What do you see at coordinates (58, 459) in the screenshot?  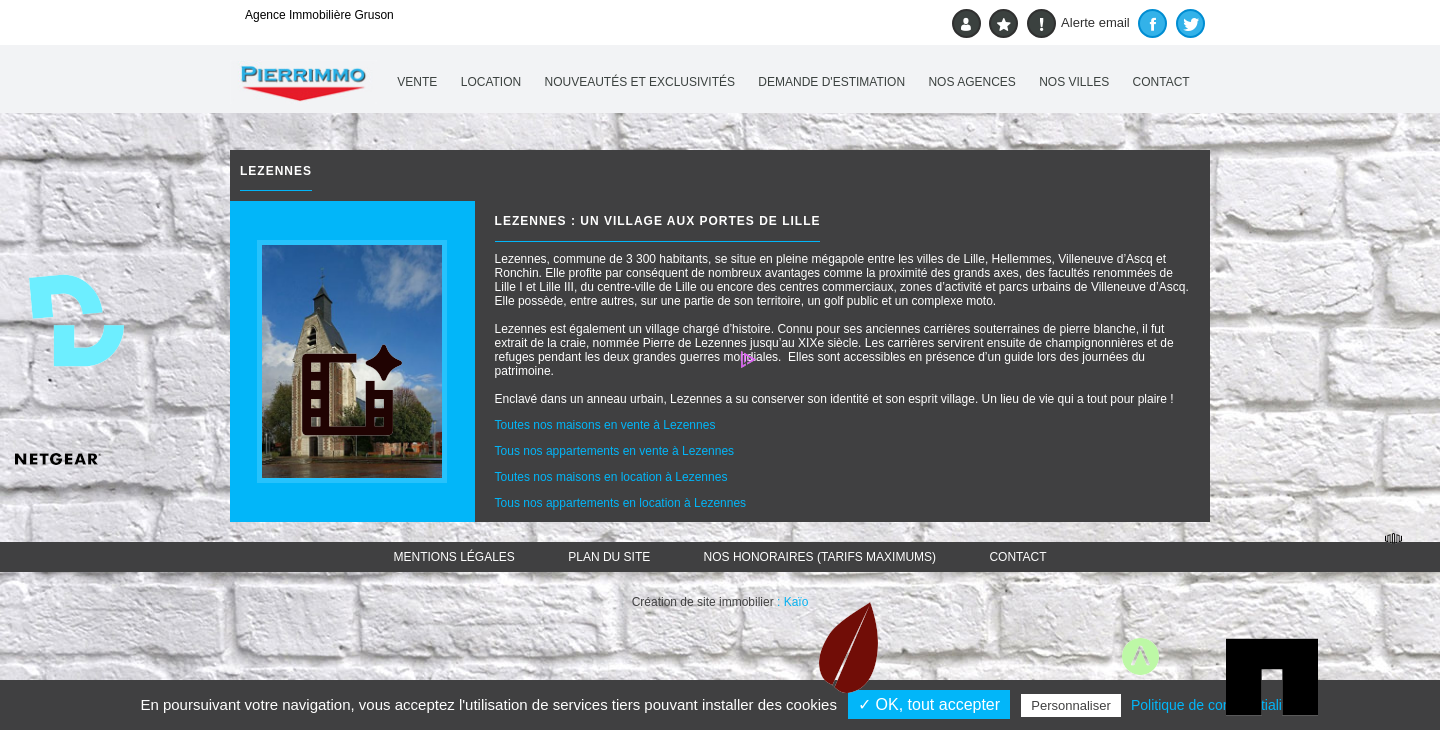 I see `netgear brand logo` at bounding box center [58, 459].